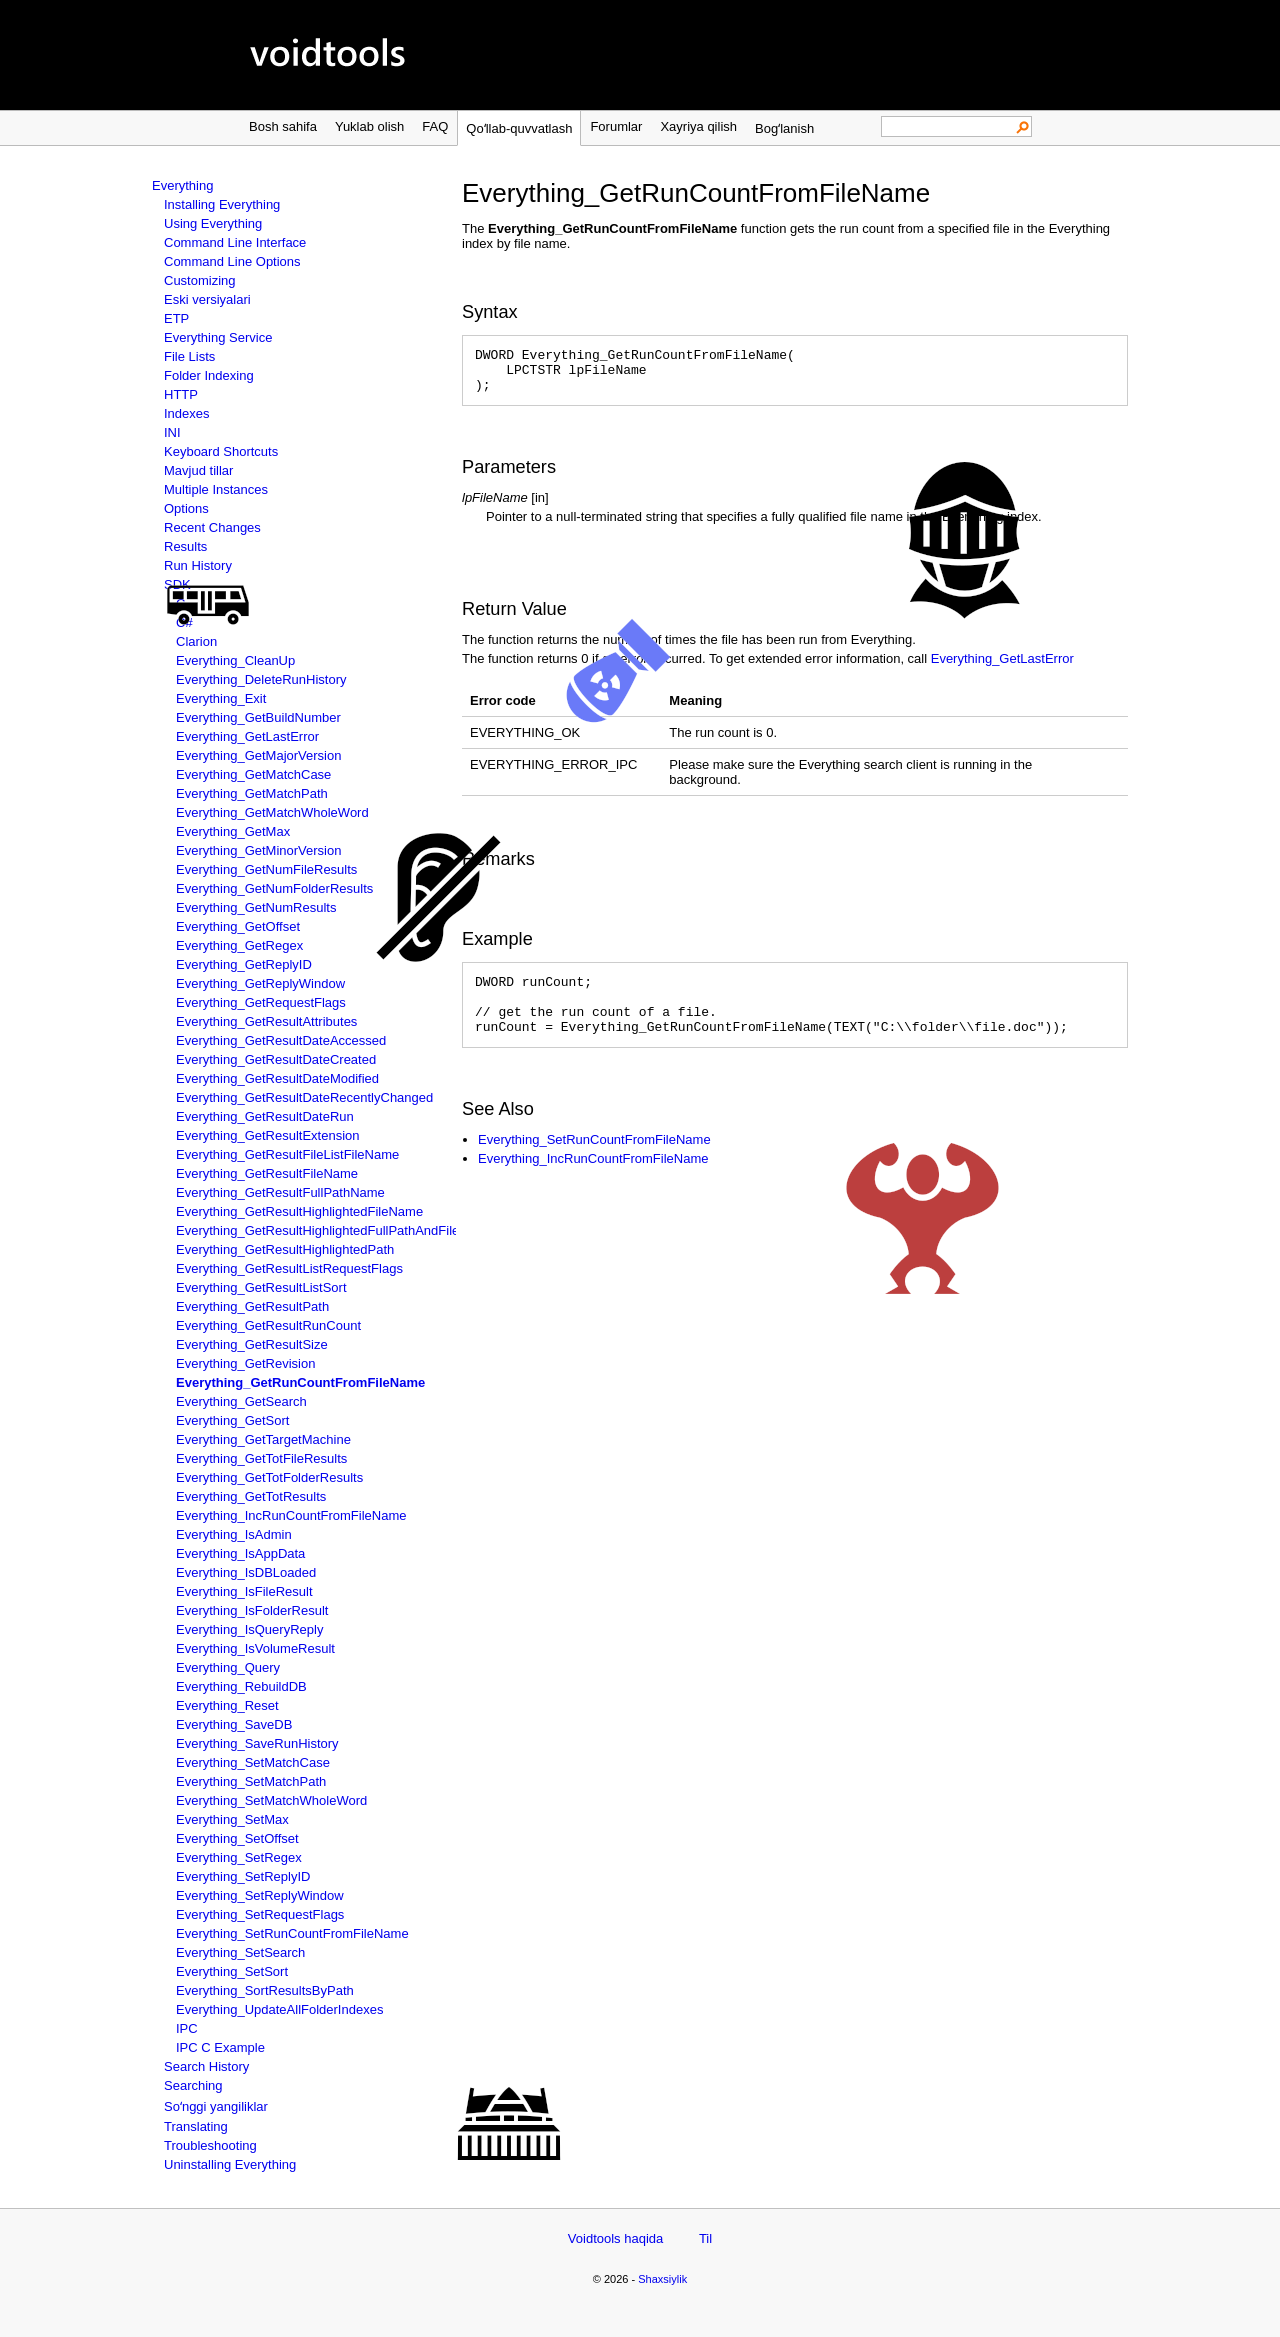 The image size is (1280, 2337). I want to click on view strength or fitness stats, so click(922, 1218).